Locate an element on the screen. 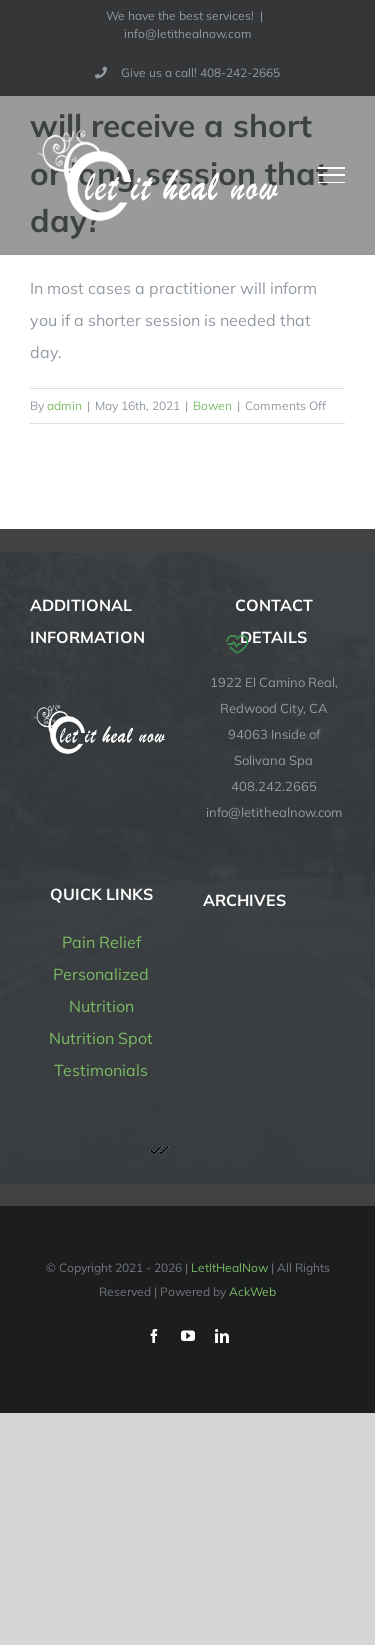 The image size is (375, 1645). view health or fitness tracking data is located at coordinates (237, 643).